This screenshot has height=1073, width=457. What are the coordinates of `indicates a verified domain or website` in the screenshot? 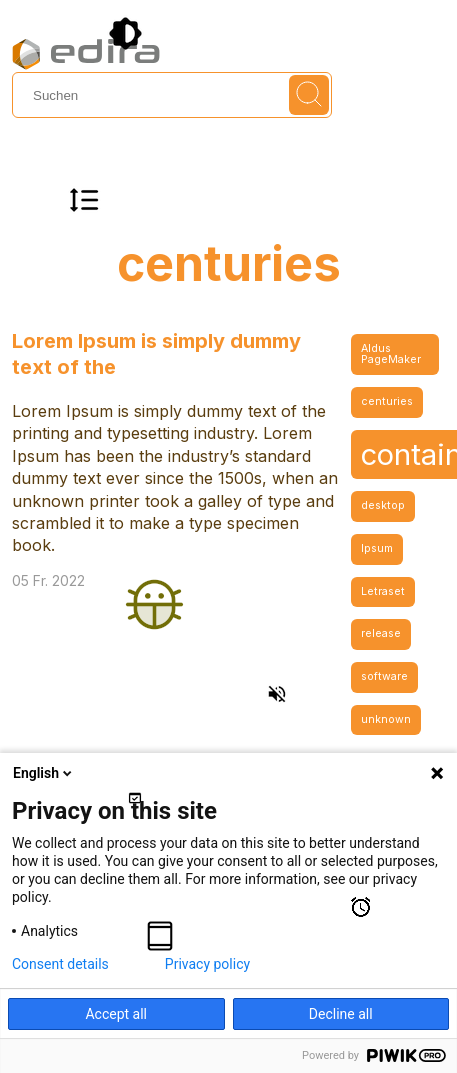 It's located at (135, 798).